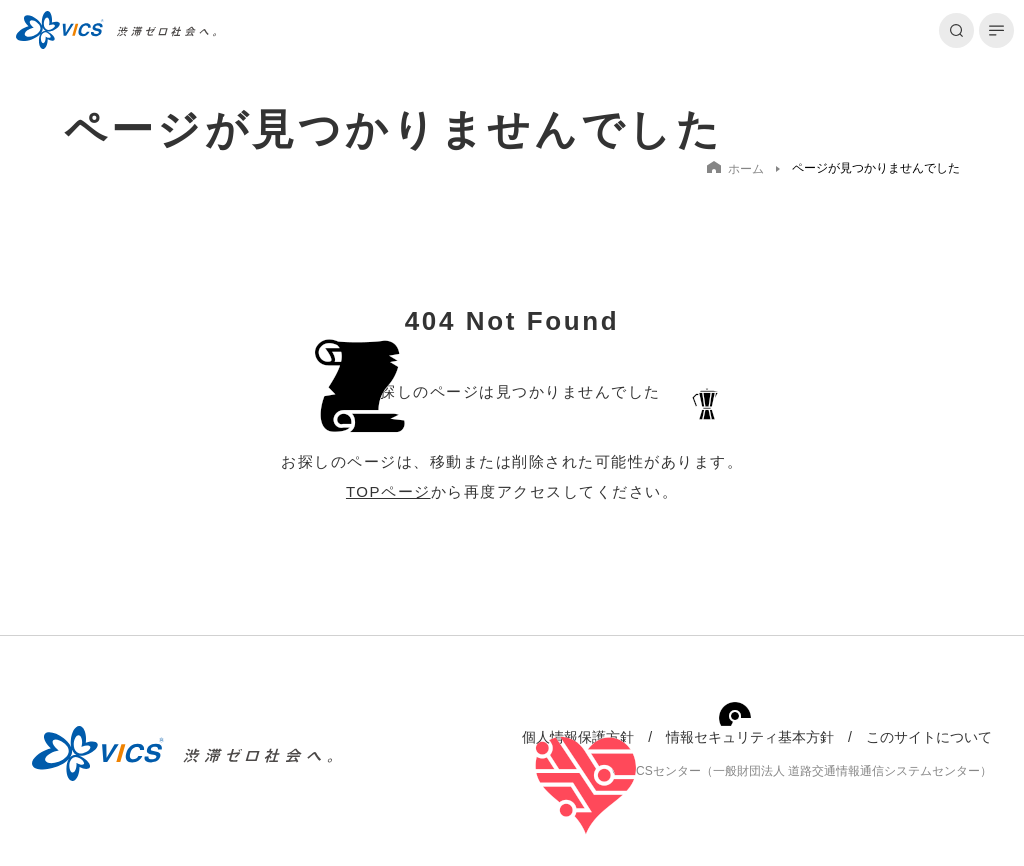 This screenshot has width=1024, height=866. Describe the element at coordinates (735, 714) in the screenshot. I see `access player armor or equipment settings` at that location.